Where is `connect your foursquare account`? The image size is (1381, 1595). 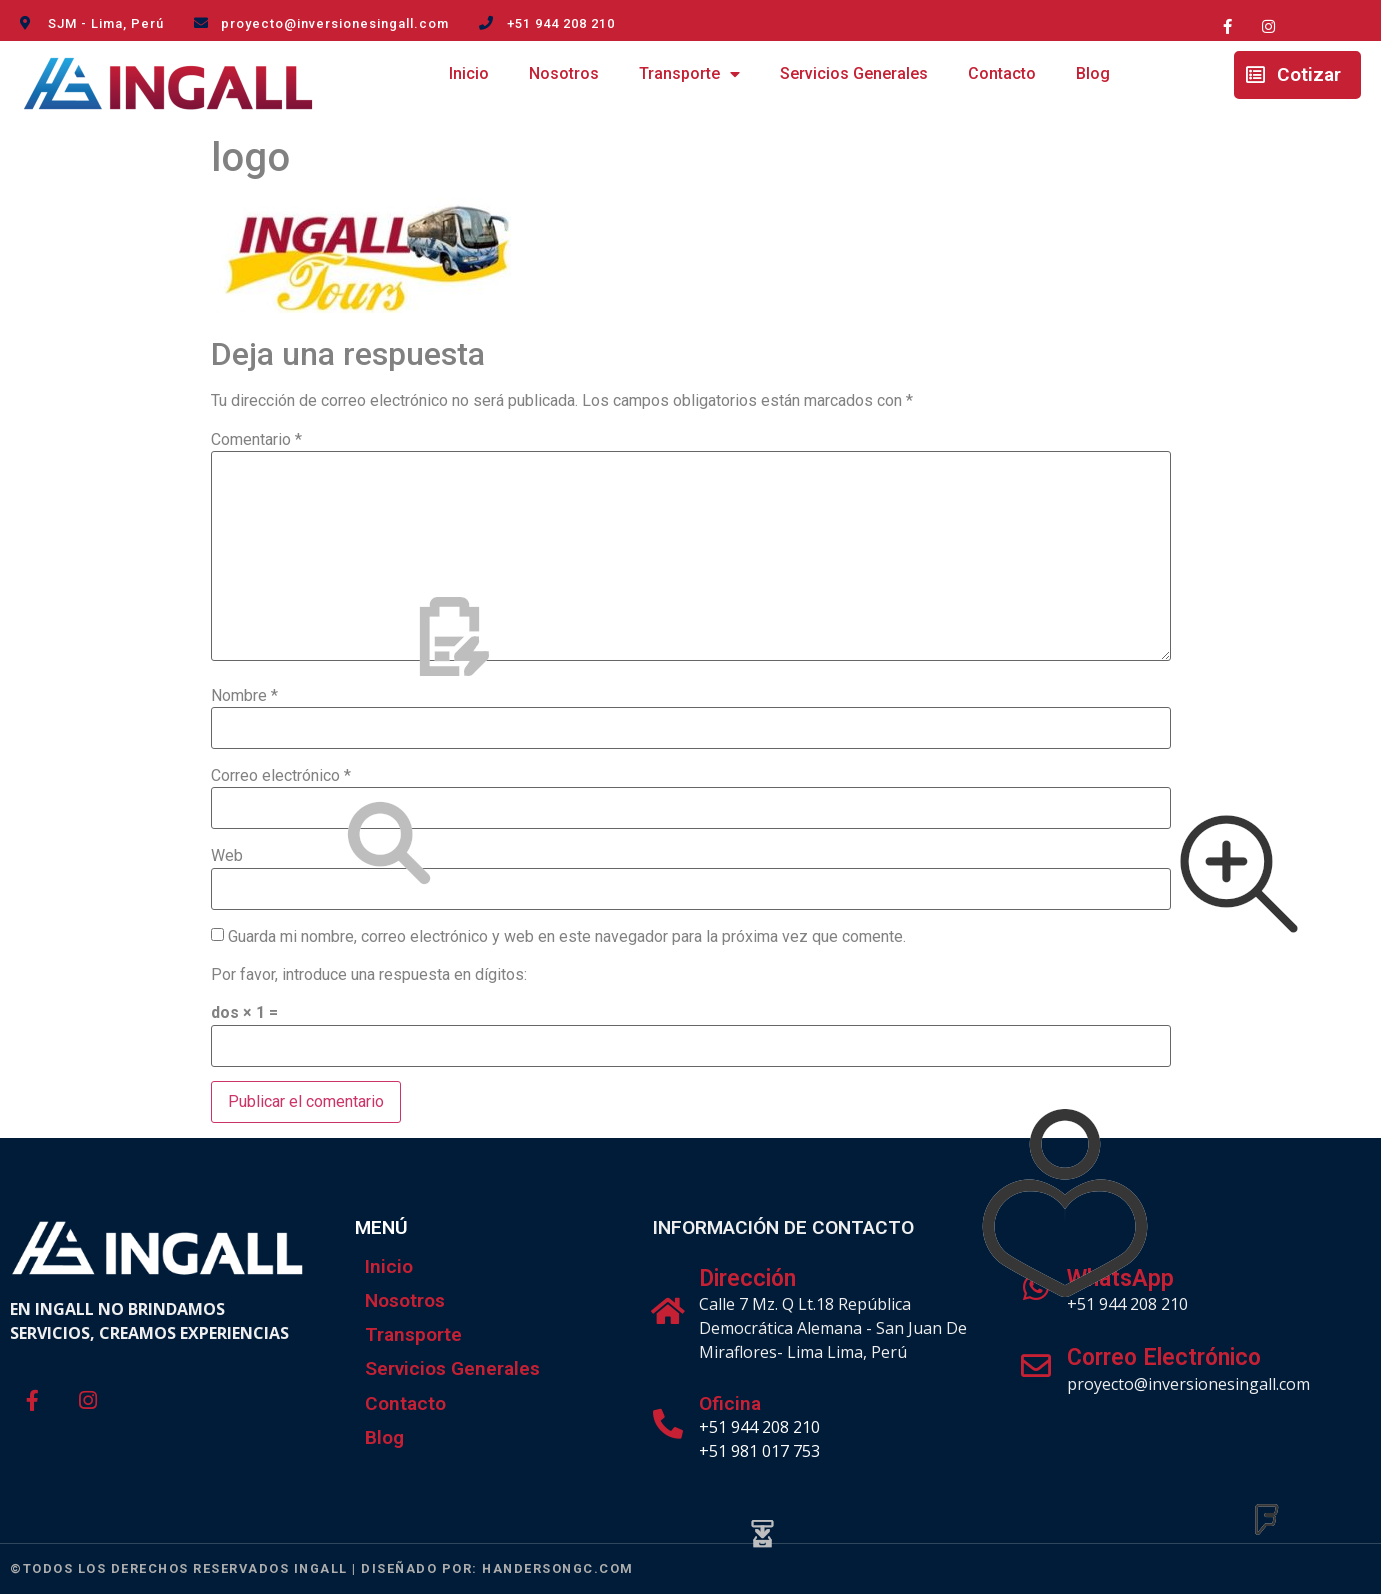
connect your foursquare account is located at coordinates (1265, 1519).